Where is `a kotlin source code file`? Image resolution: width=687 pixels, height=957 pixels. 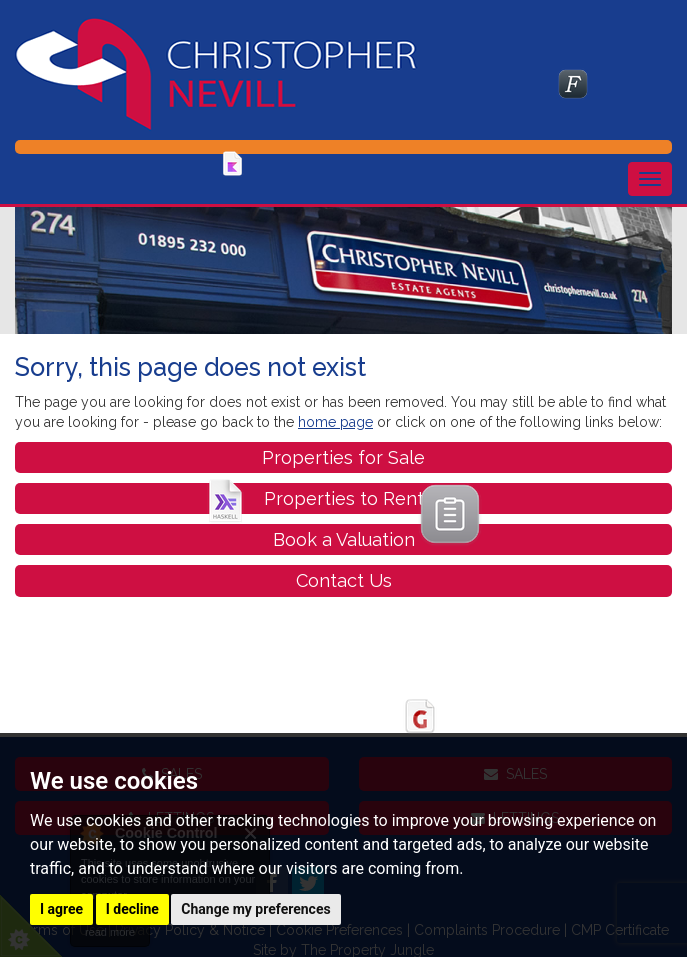 a kotlin source code file is located at coordinates (232, 163).